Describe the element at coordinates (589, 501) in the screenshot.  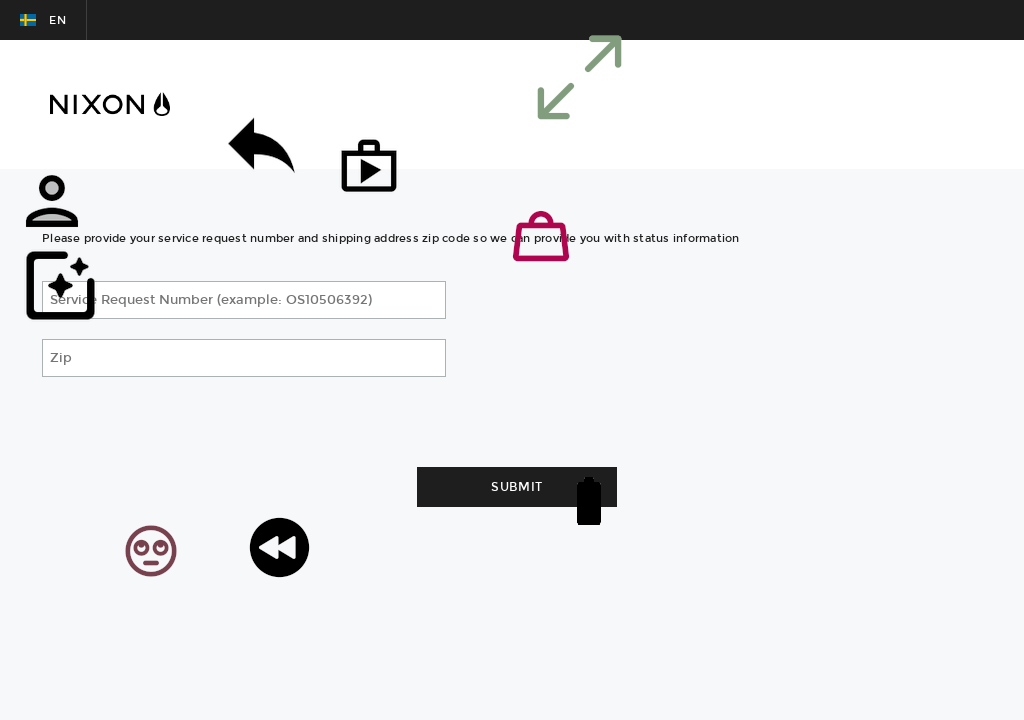
I see `view current battery level` at that location.